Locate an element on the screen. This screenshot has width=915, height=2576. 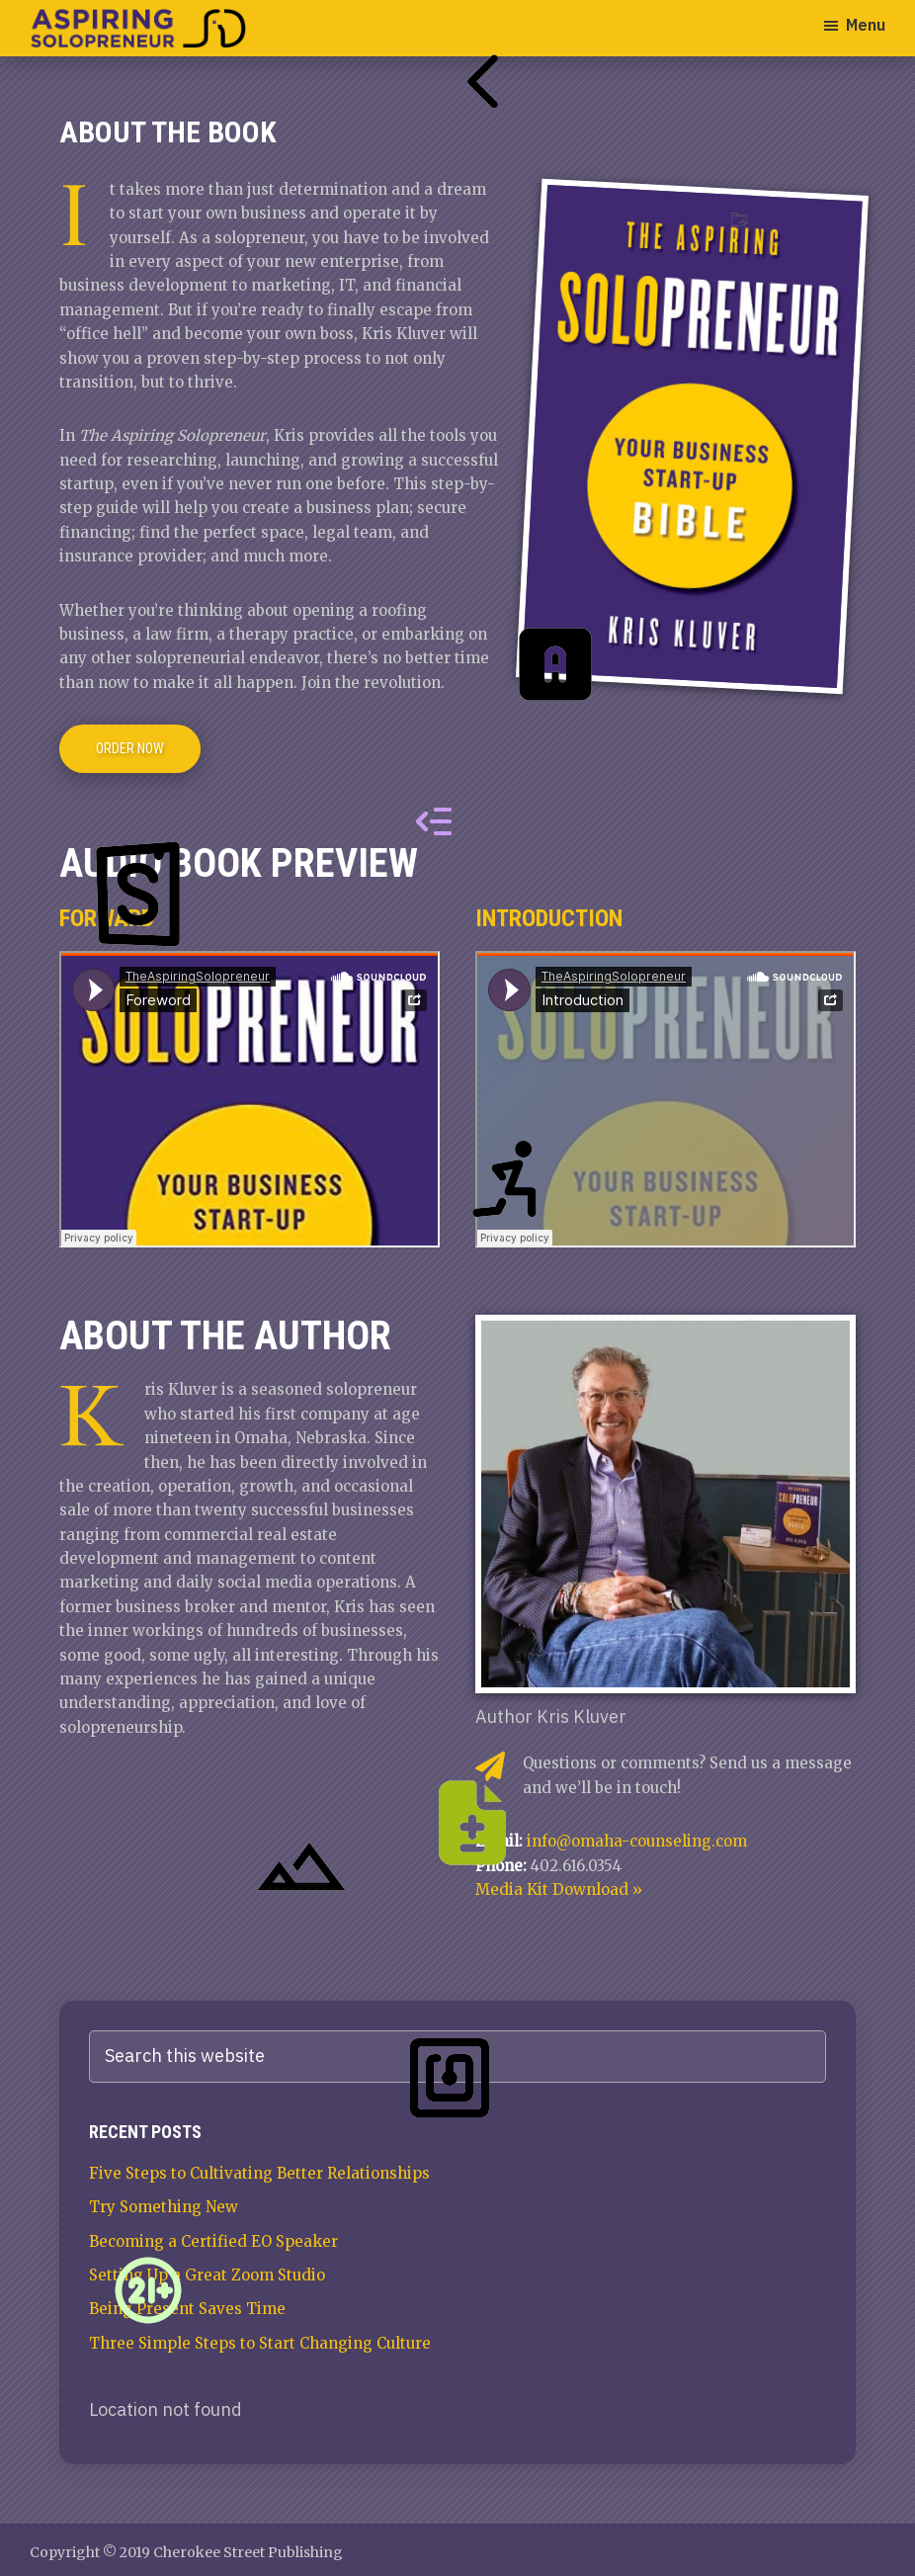
view file differences or changes is located at coordinates (472, 1823).